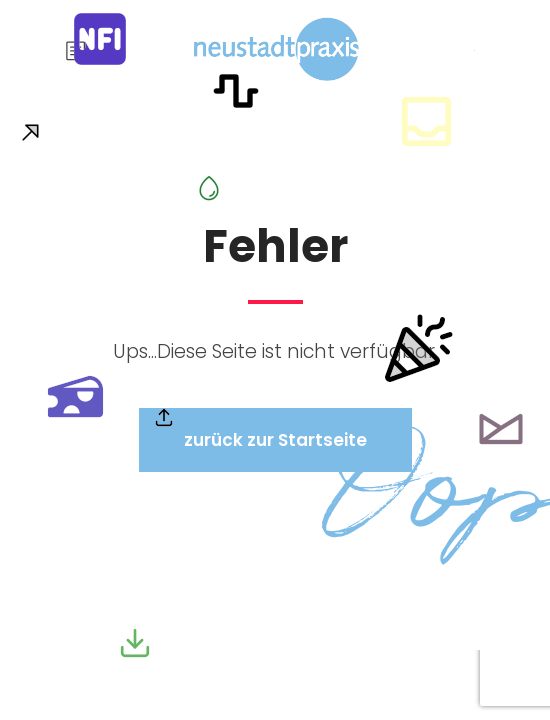 This screenshot has height=720, width=550. What do you see at coordinates (30, 132) in the screenshot?
I see `open link in new tab or window` at bounding box center [30, 132].